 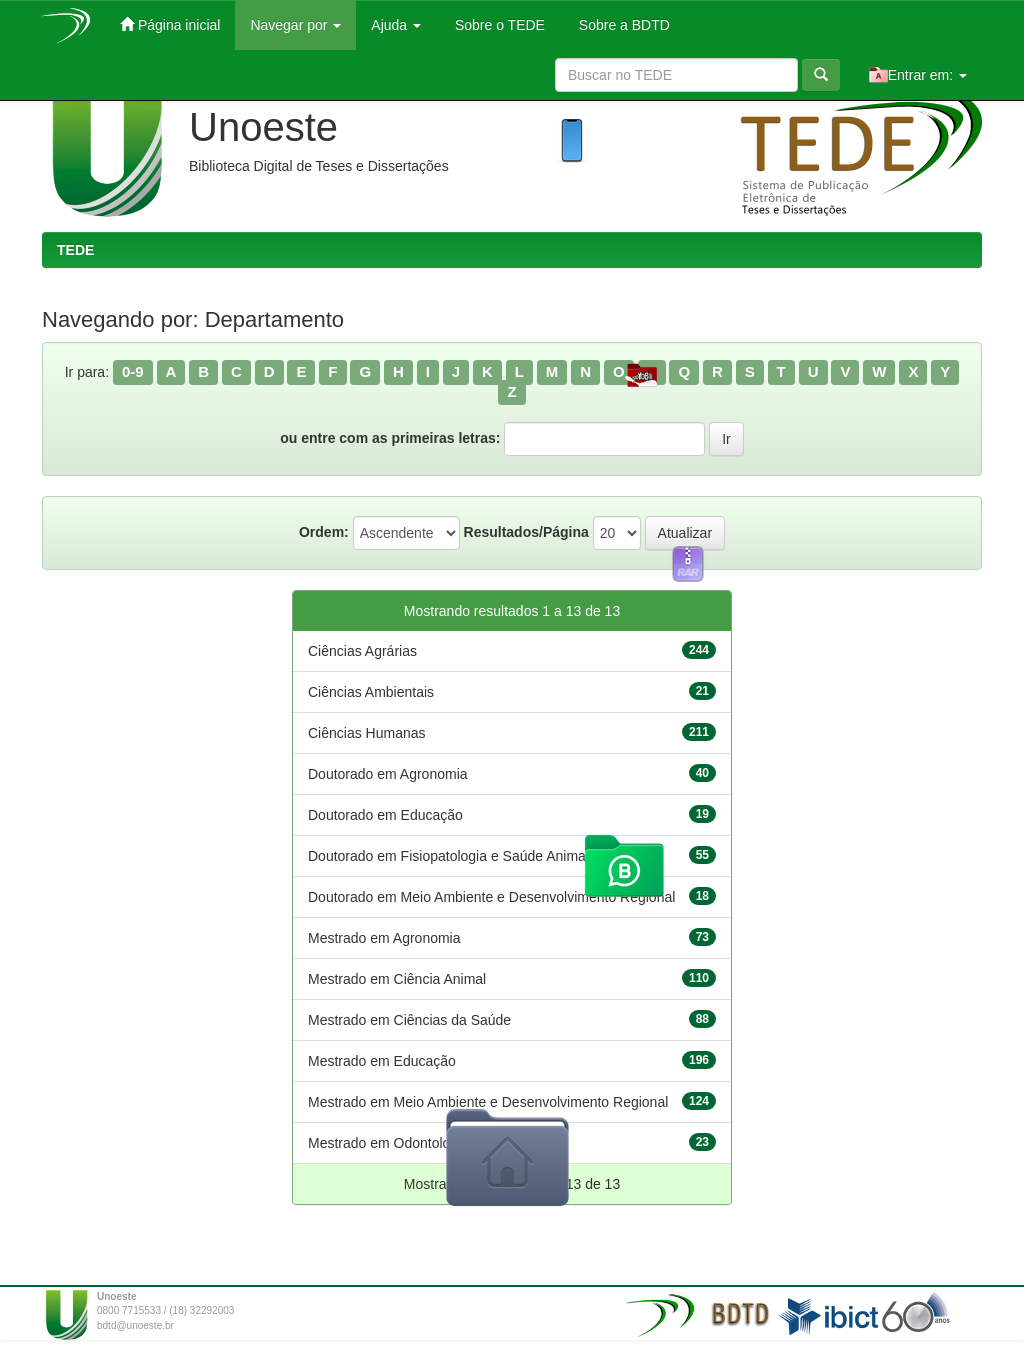 What do you see at coordinates (878, 75) in the screenshot?
I see `folder containing AutoCAD project files` at bounding box center [878, 75].